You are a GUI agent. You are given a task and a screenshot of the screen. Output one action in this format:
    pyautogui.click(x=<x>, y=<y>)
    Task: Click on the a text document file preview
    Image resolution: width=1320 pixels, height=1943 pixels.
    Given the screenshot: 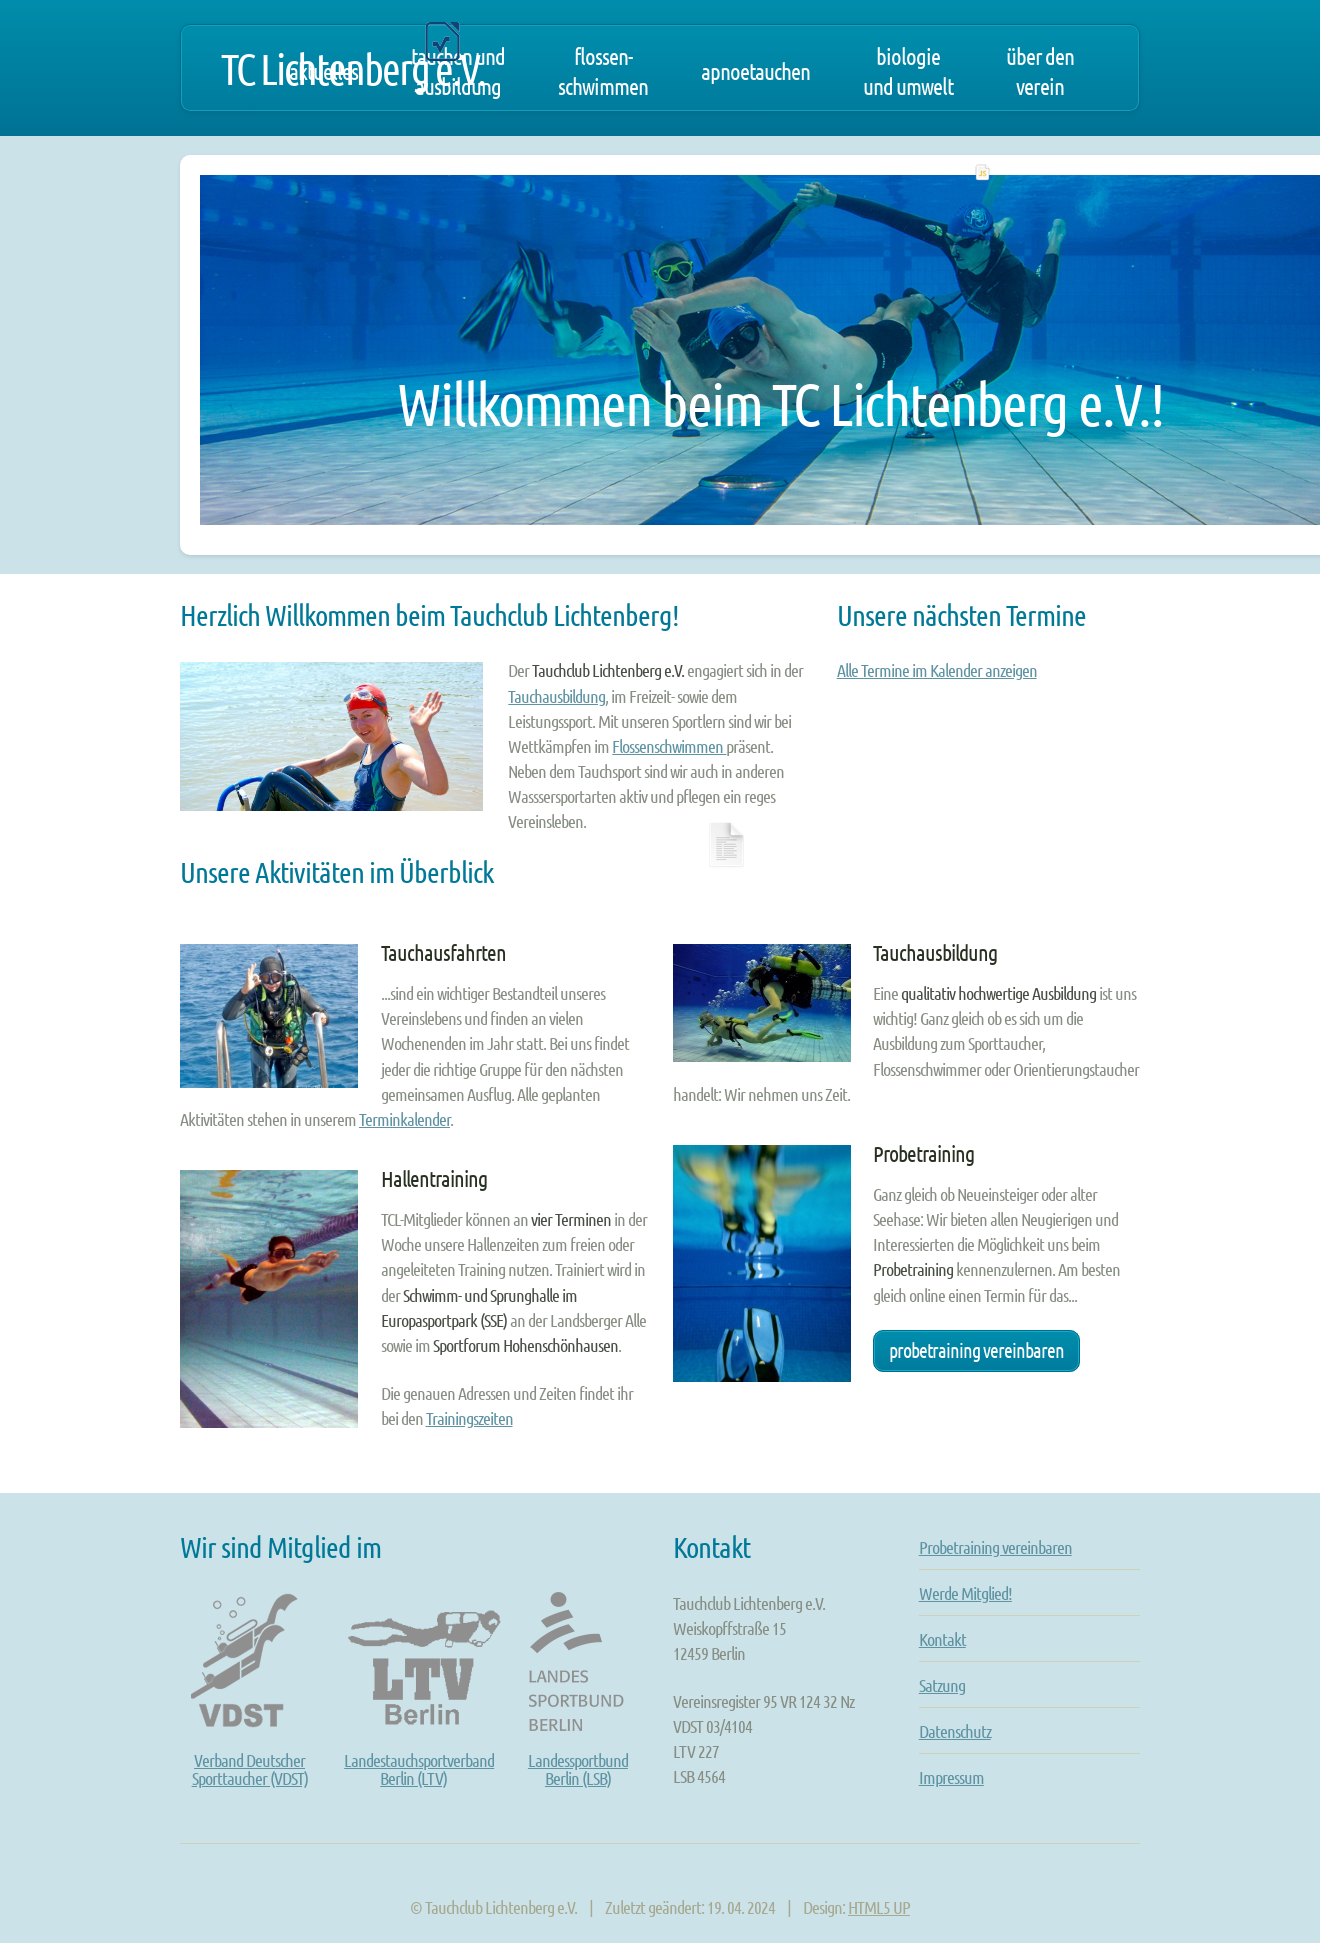 What is the action you would take?
    pyautogui.click(x=726, y=845)
    